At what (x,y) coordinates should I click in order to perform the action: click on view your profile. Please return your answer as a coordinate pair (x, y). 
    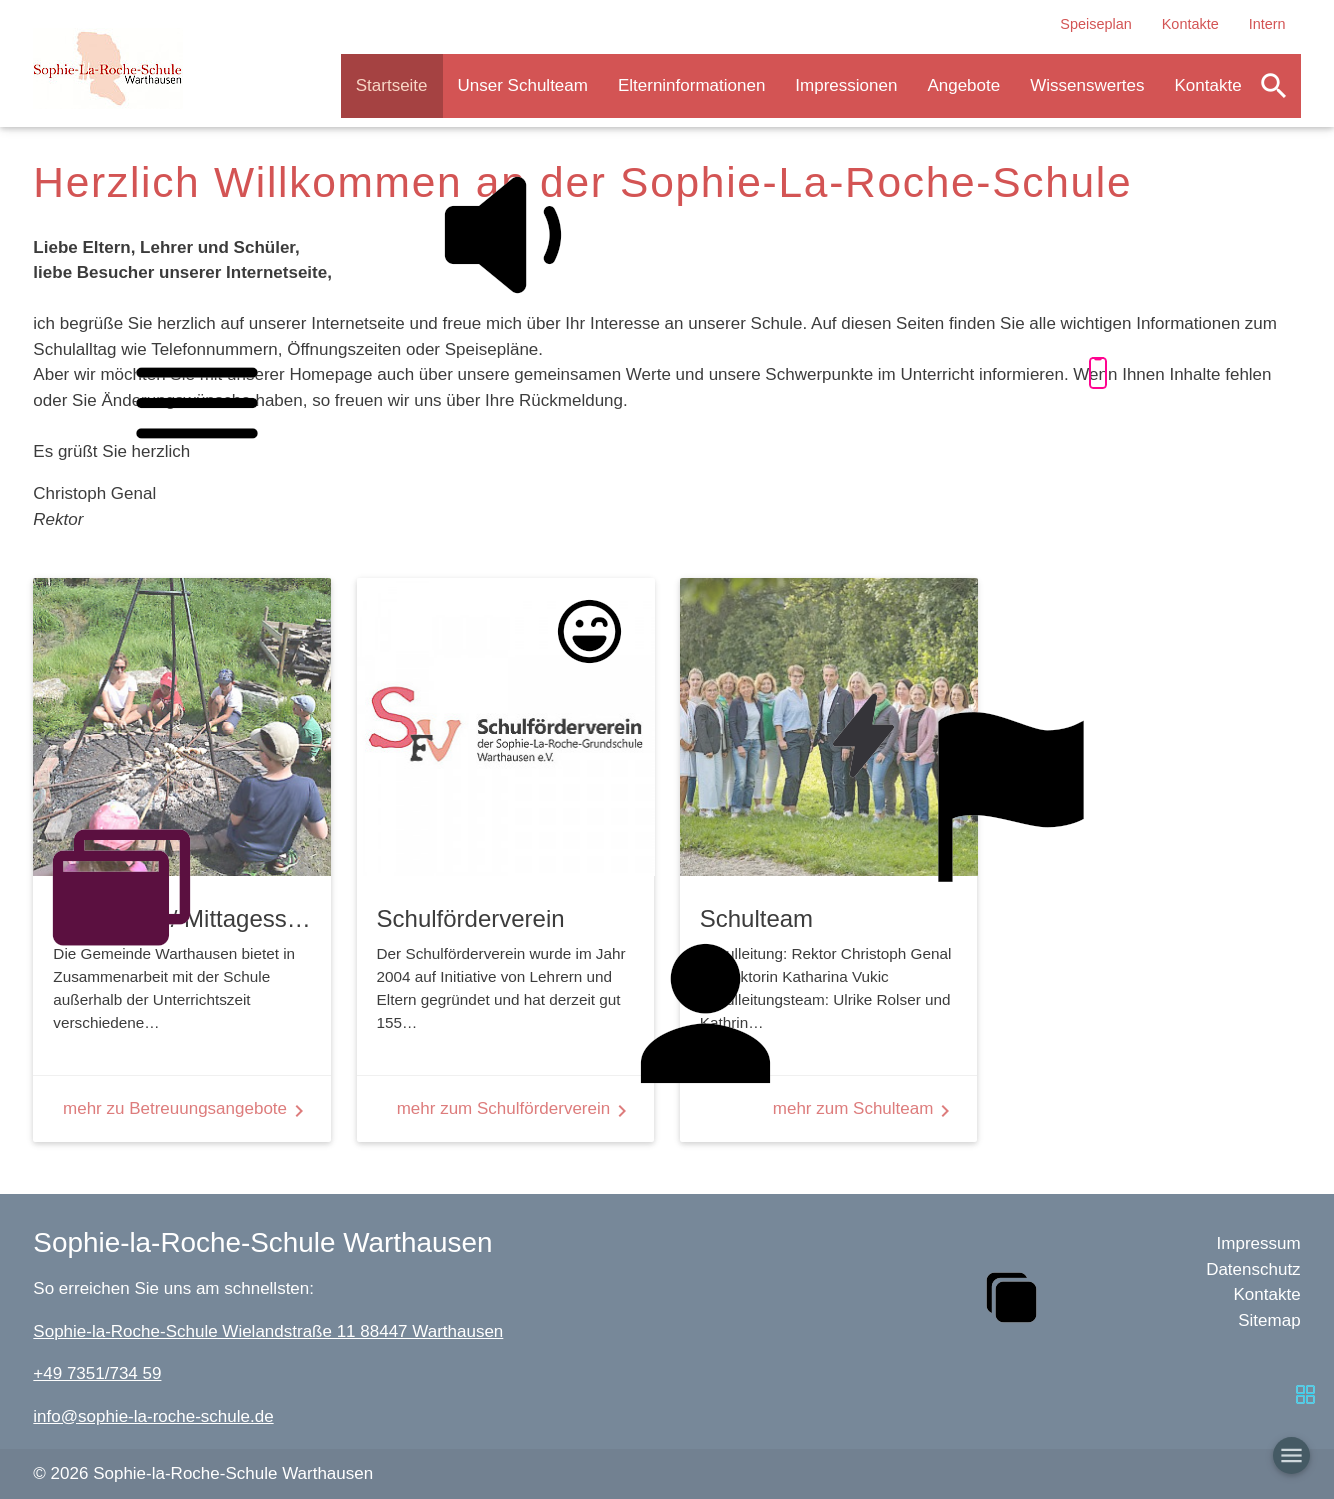
    Looking at the image, I should click on (705, 1013).